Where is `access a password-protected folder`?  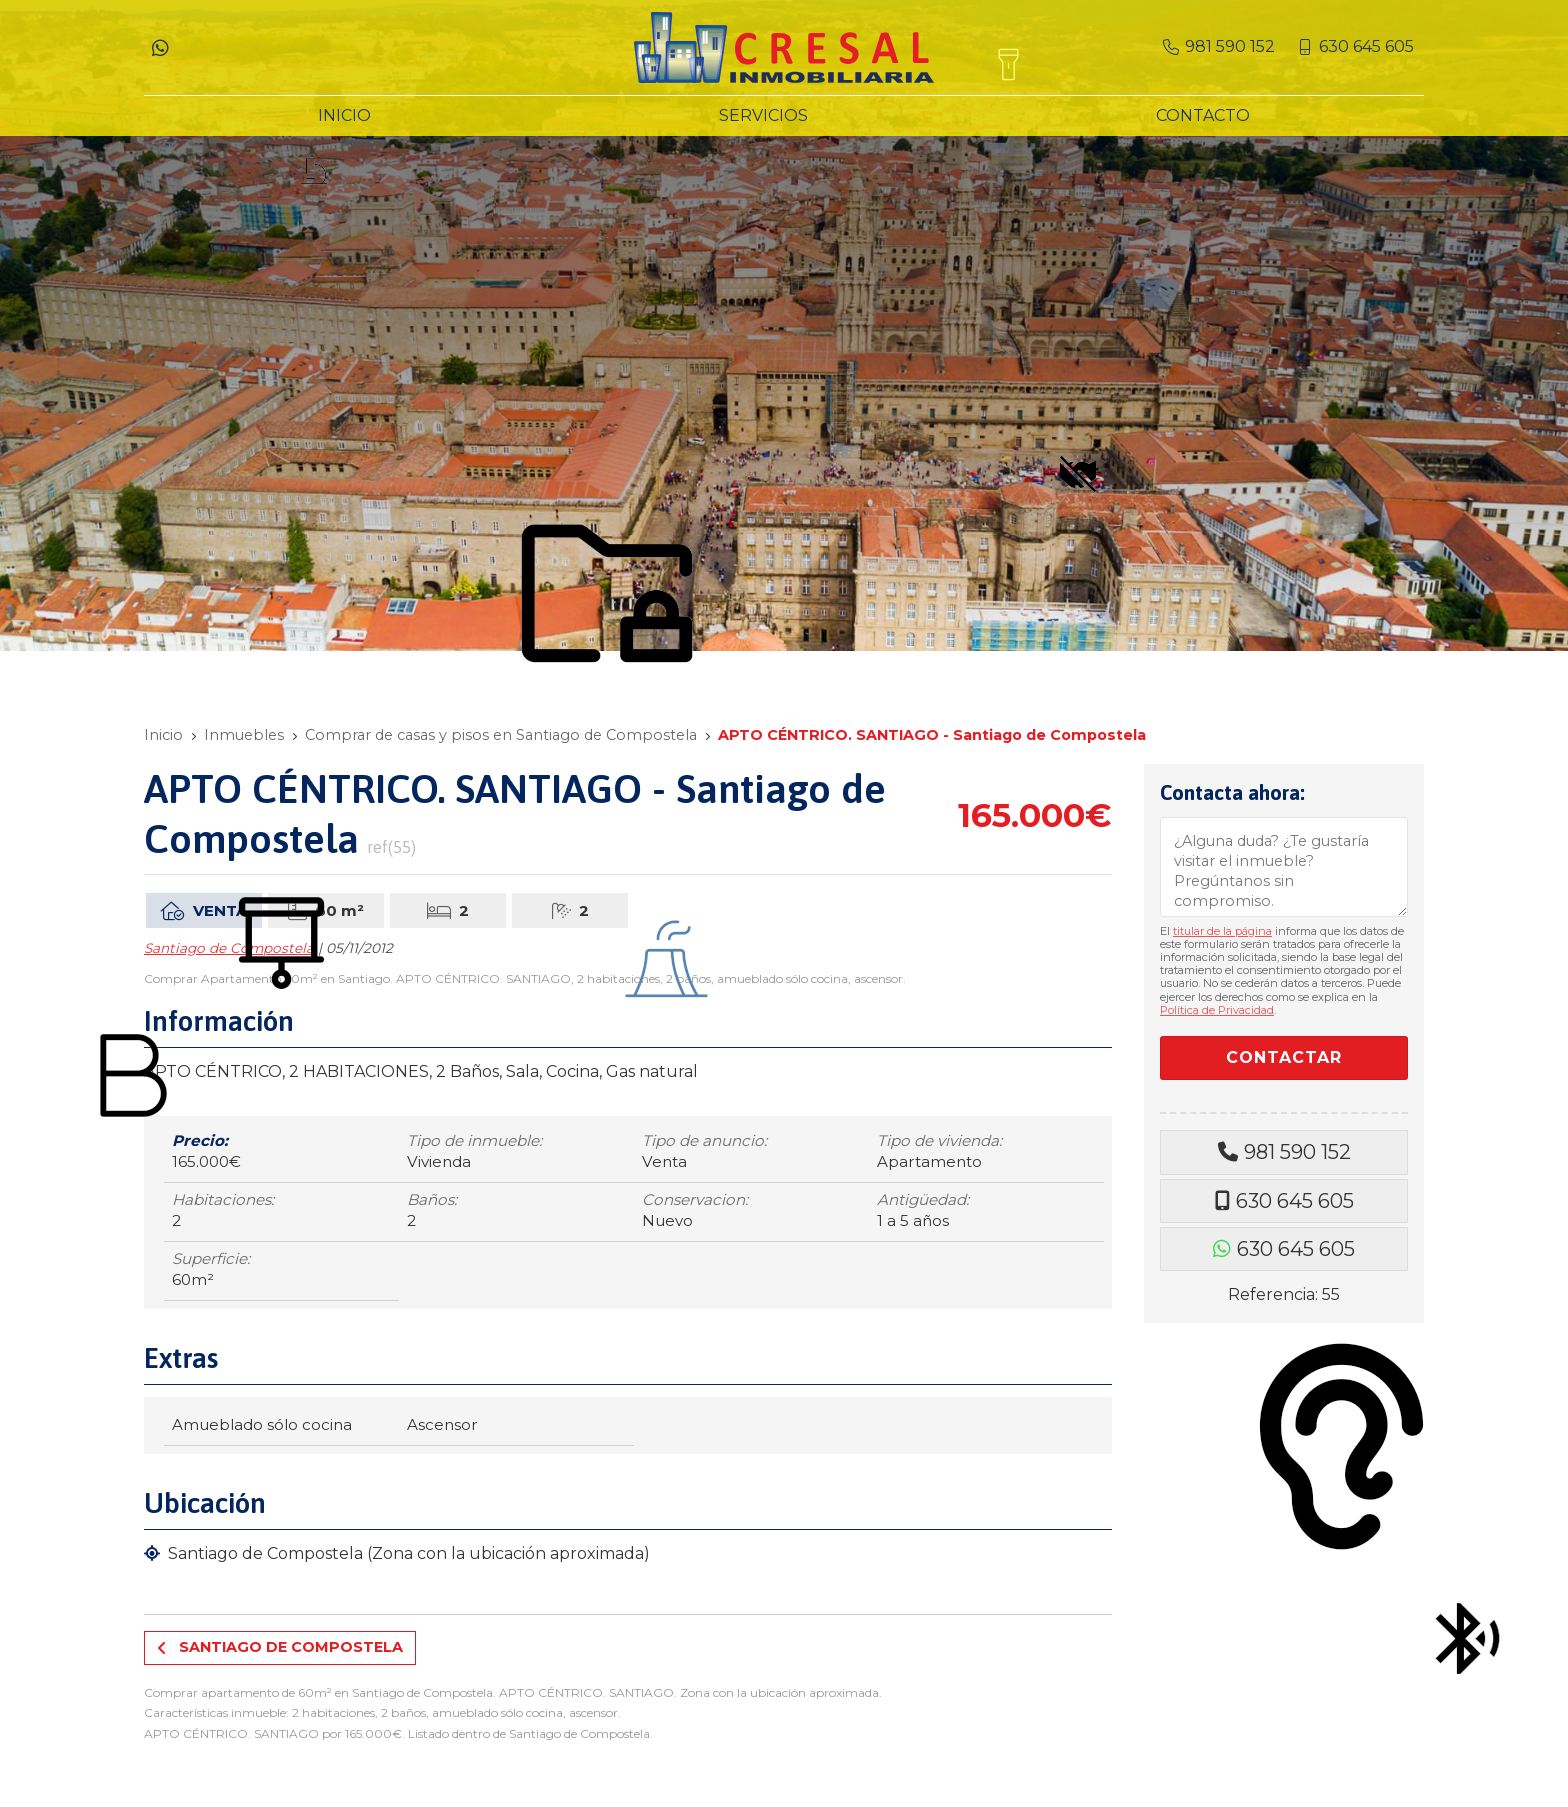
access a password-protected folder is located at coordinates (607, 590).